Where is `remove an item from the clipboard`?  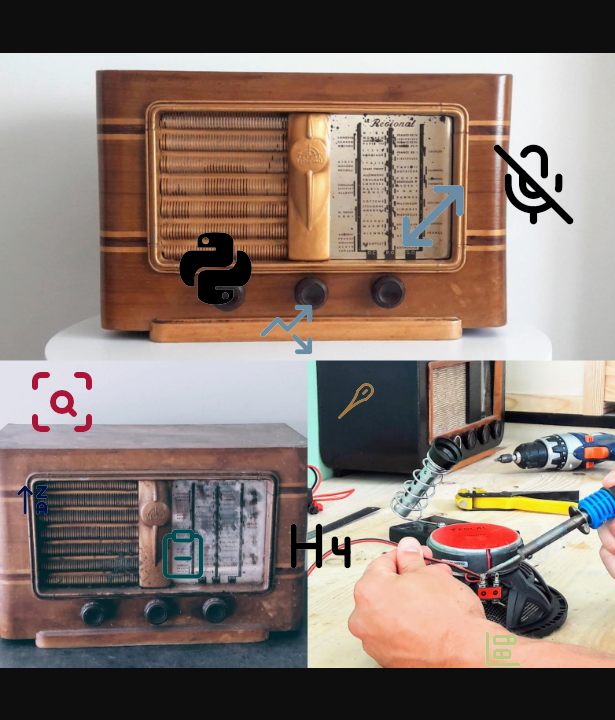 remove an item from the clipboard is located at coordinates (183, 554).